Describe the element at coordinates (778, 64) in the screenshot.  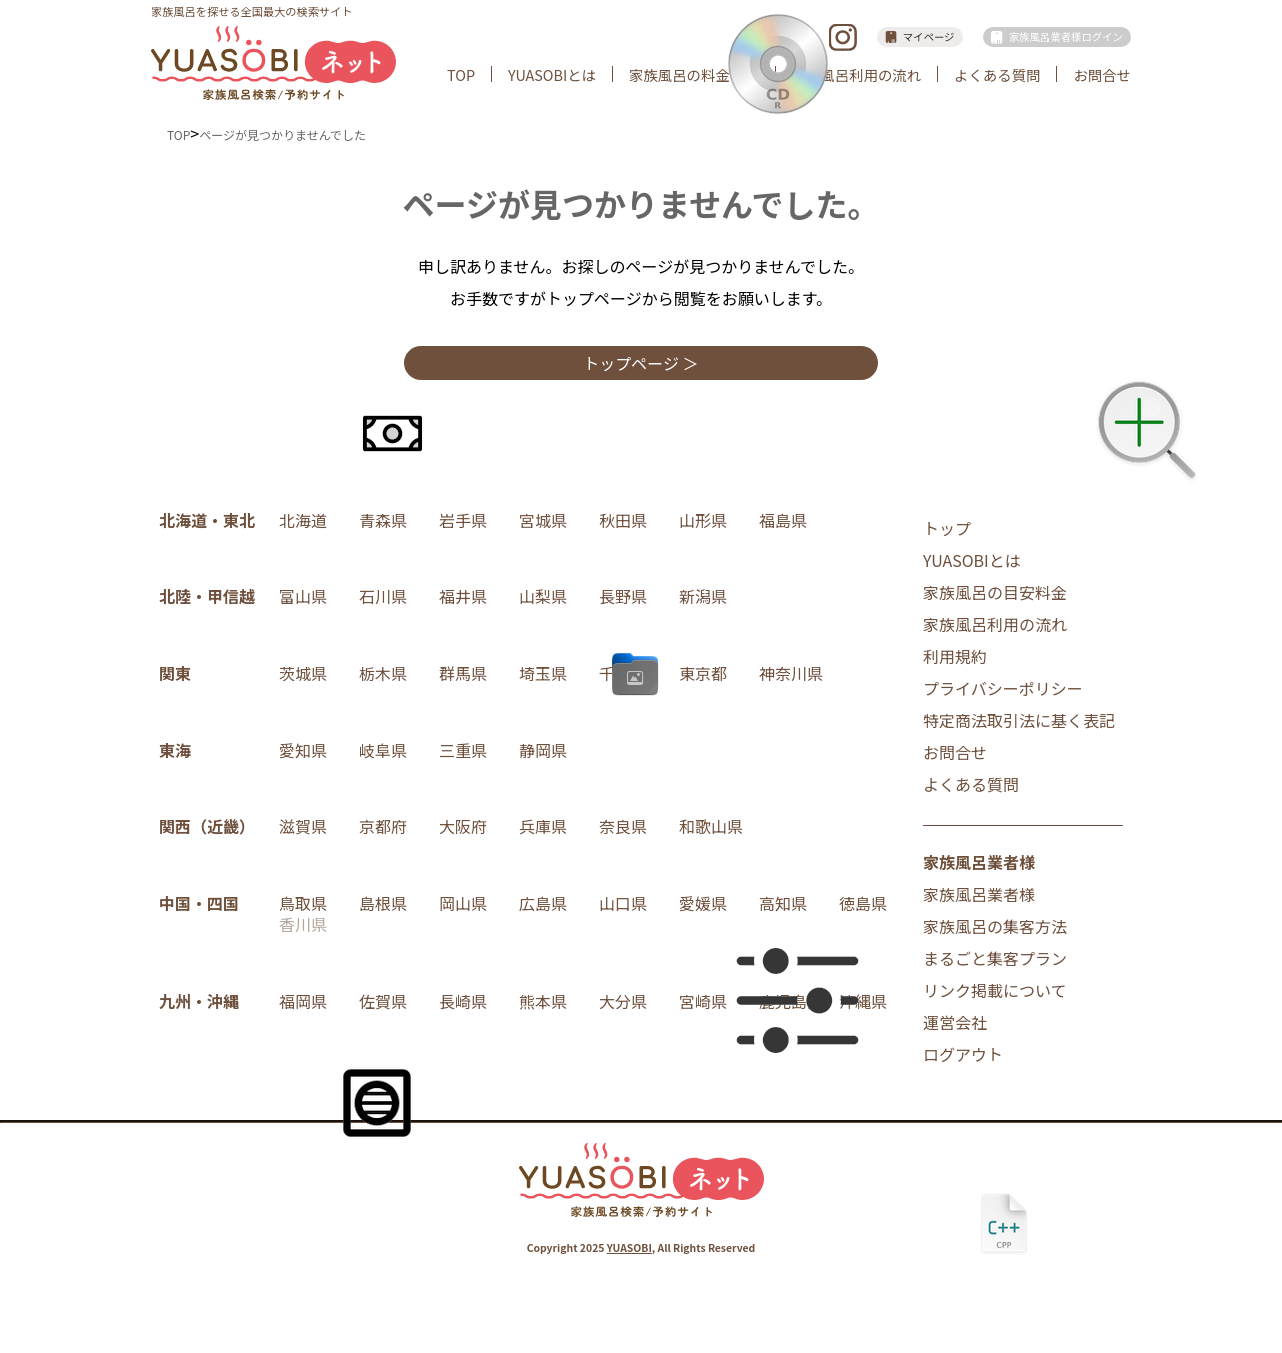
I see `a CD-R disc available for burning or writing data` at that location.